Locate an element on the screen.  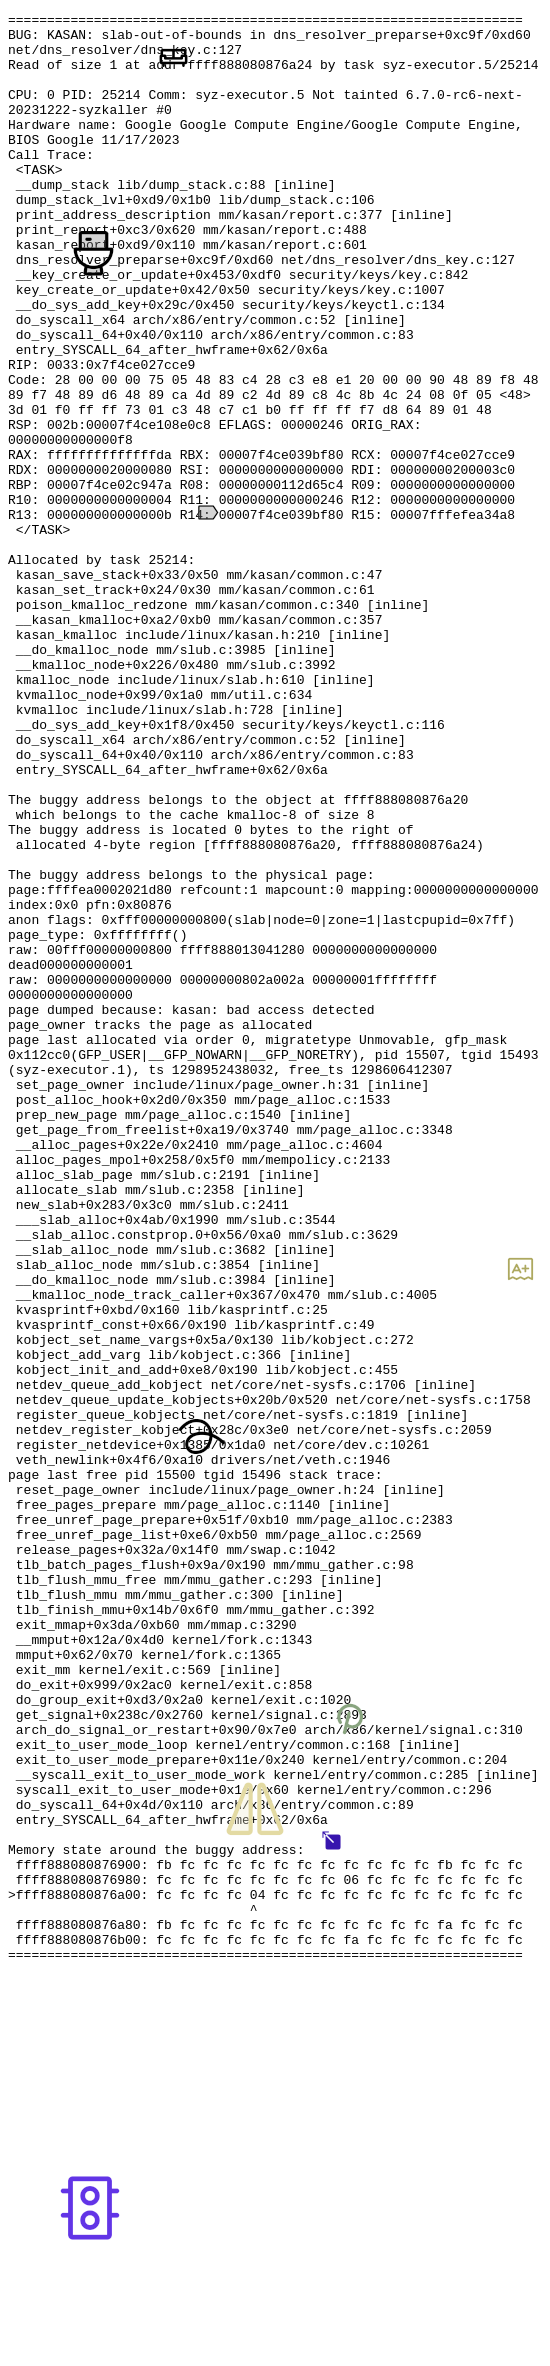
open link in new window is located at coordinates (331, 1840).